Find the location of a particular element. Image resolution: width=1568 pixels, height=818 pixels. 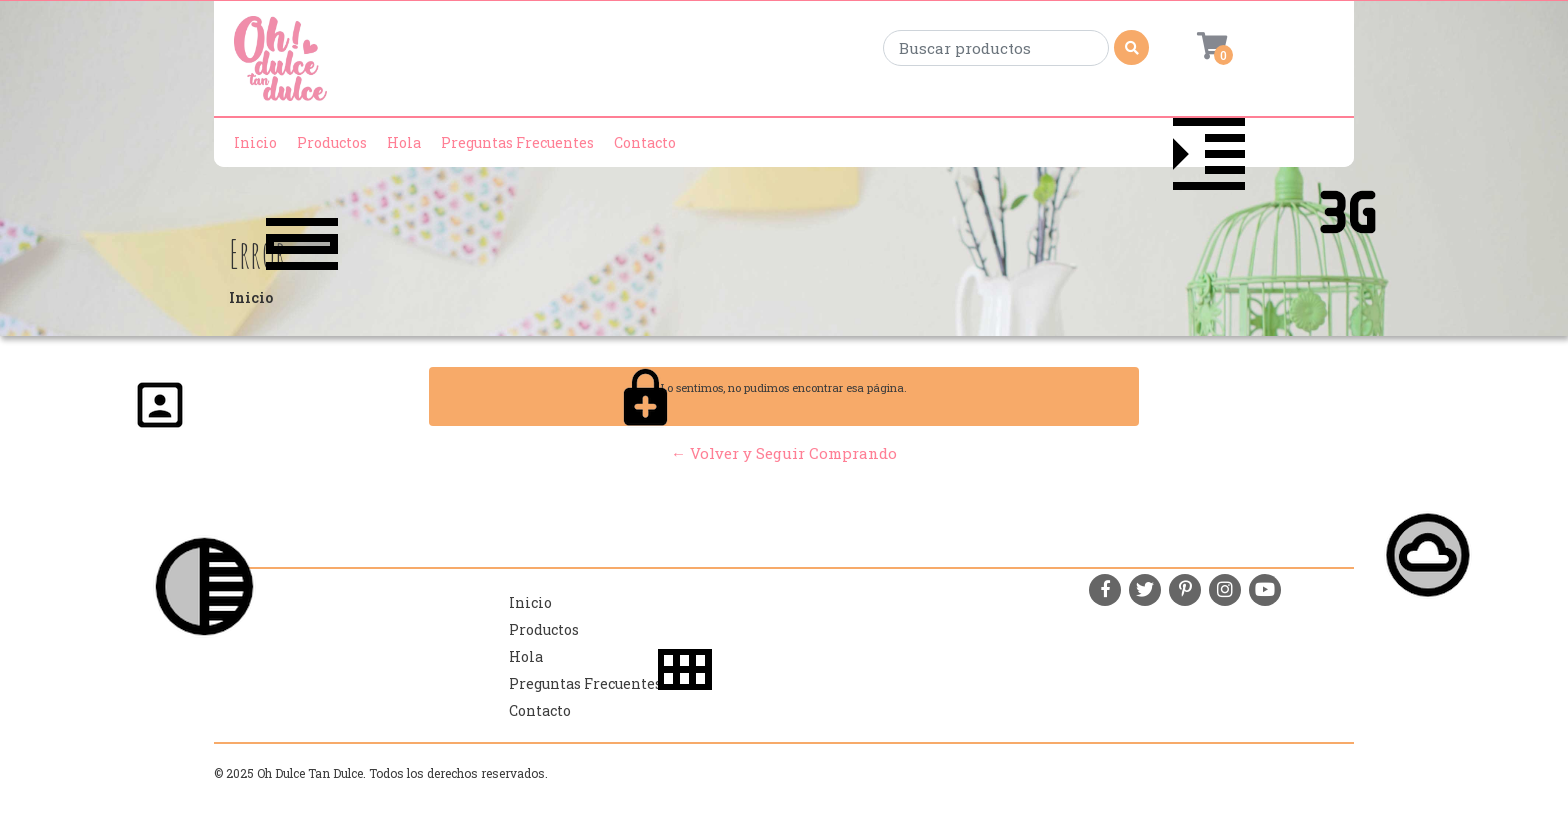

increase text indentation is located at coordinates (1209, 154).